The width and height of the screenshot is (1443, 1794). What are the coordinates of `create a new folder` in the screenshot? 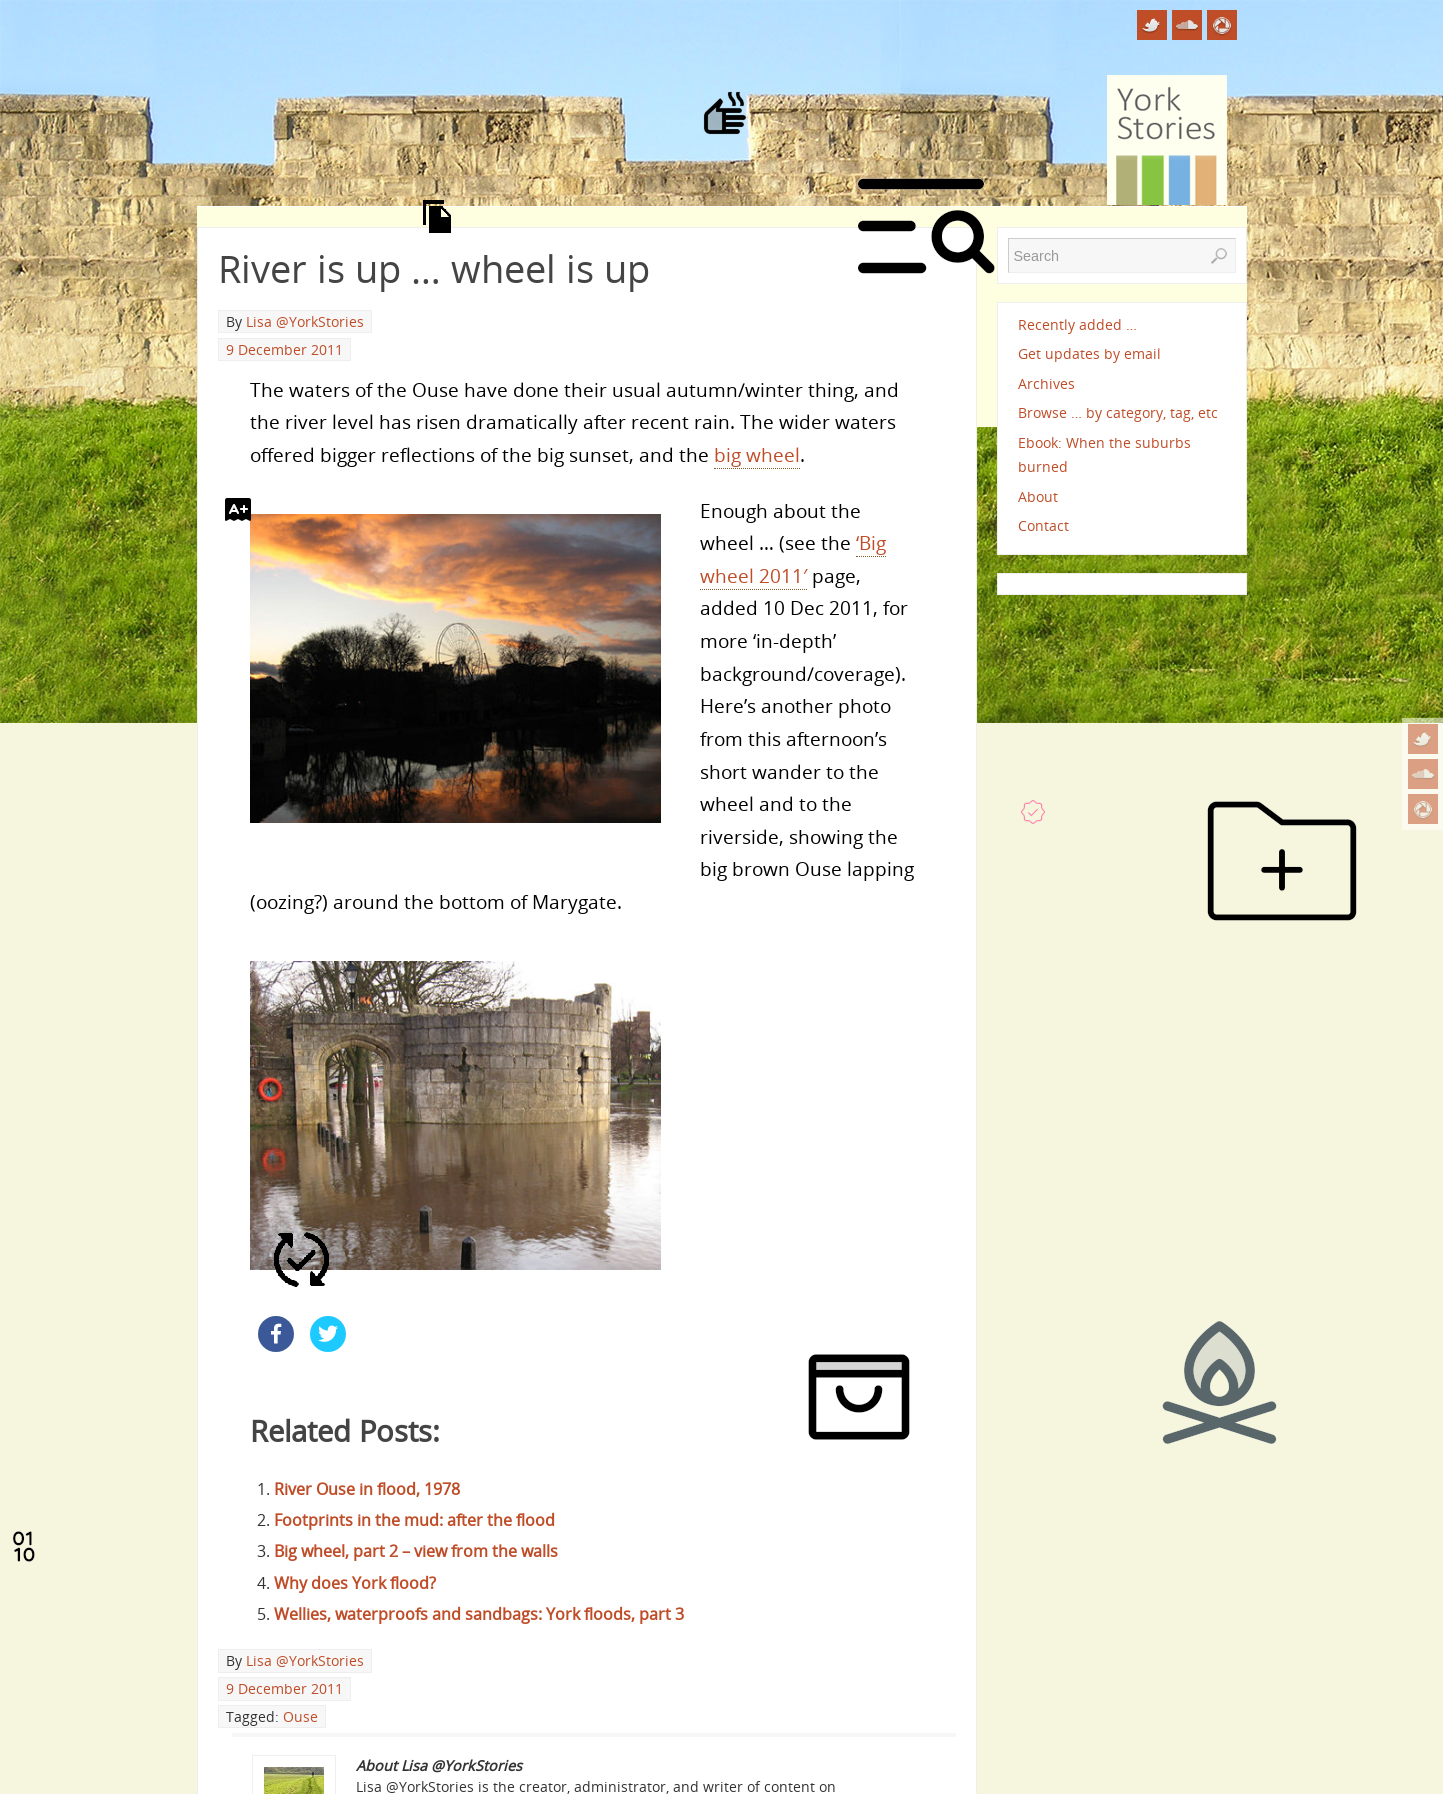 It's located at (1282, 858).